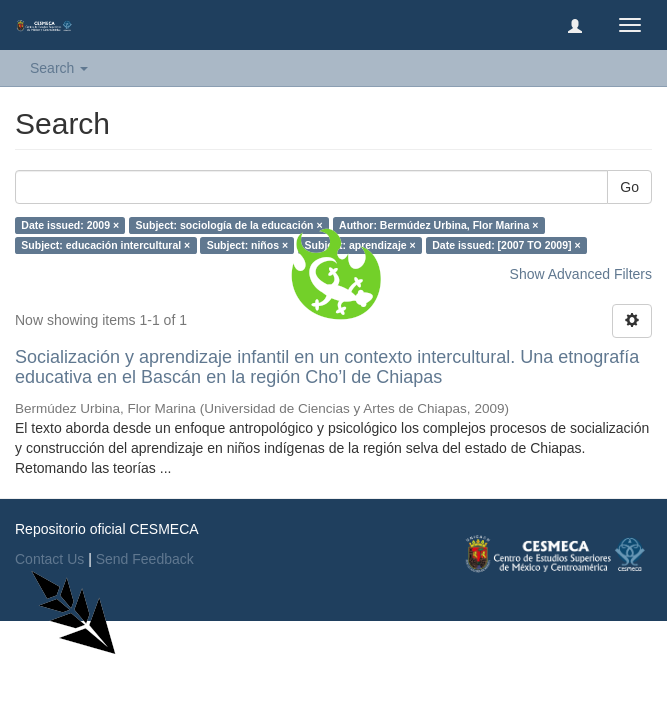 The width and height of the screenshot is (667, 720). What do you see at coordinates (334, 273) in the screenshot?
I see `fire element or flame-type creature in a game` at bounding box center [334, 273].